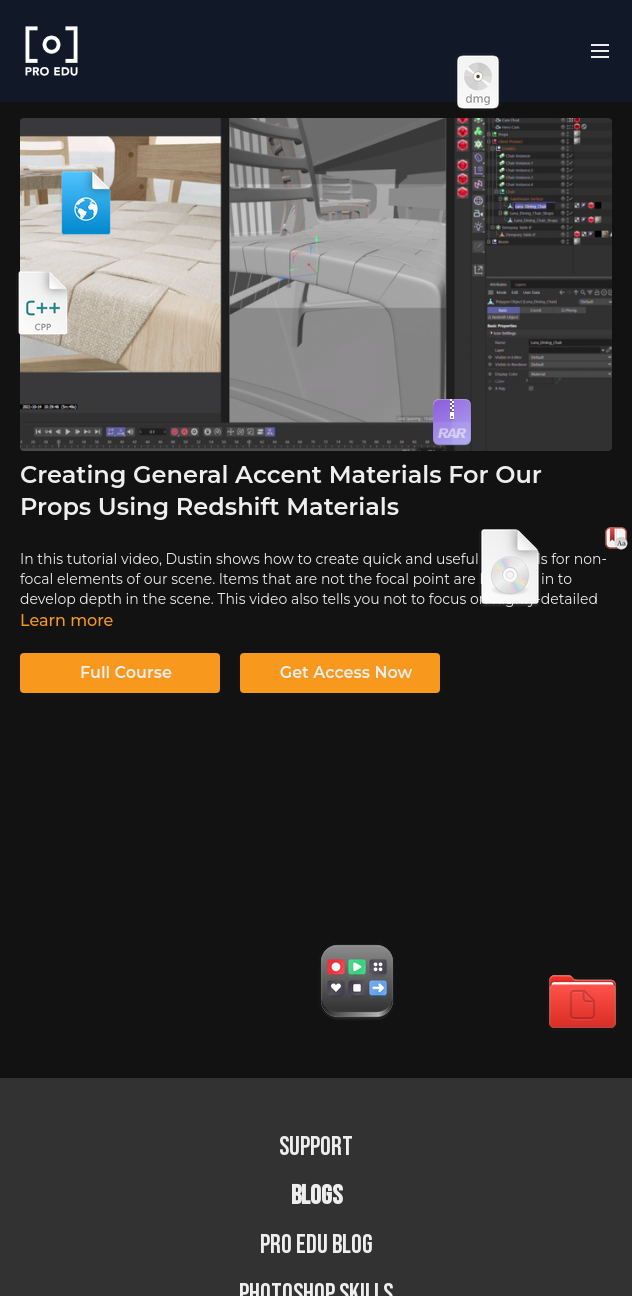 The height and width of the screenshot is (1296, 632). Describe the element at coordinates (357, 981) in the screenshot. I see `open Boatswain app for Elgato Stream Deck control` at that location.